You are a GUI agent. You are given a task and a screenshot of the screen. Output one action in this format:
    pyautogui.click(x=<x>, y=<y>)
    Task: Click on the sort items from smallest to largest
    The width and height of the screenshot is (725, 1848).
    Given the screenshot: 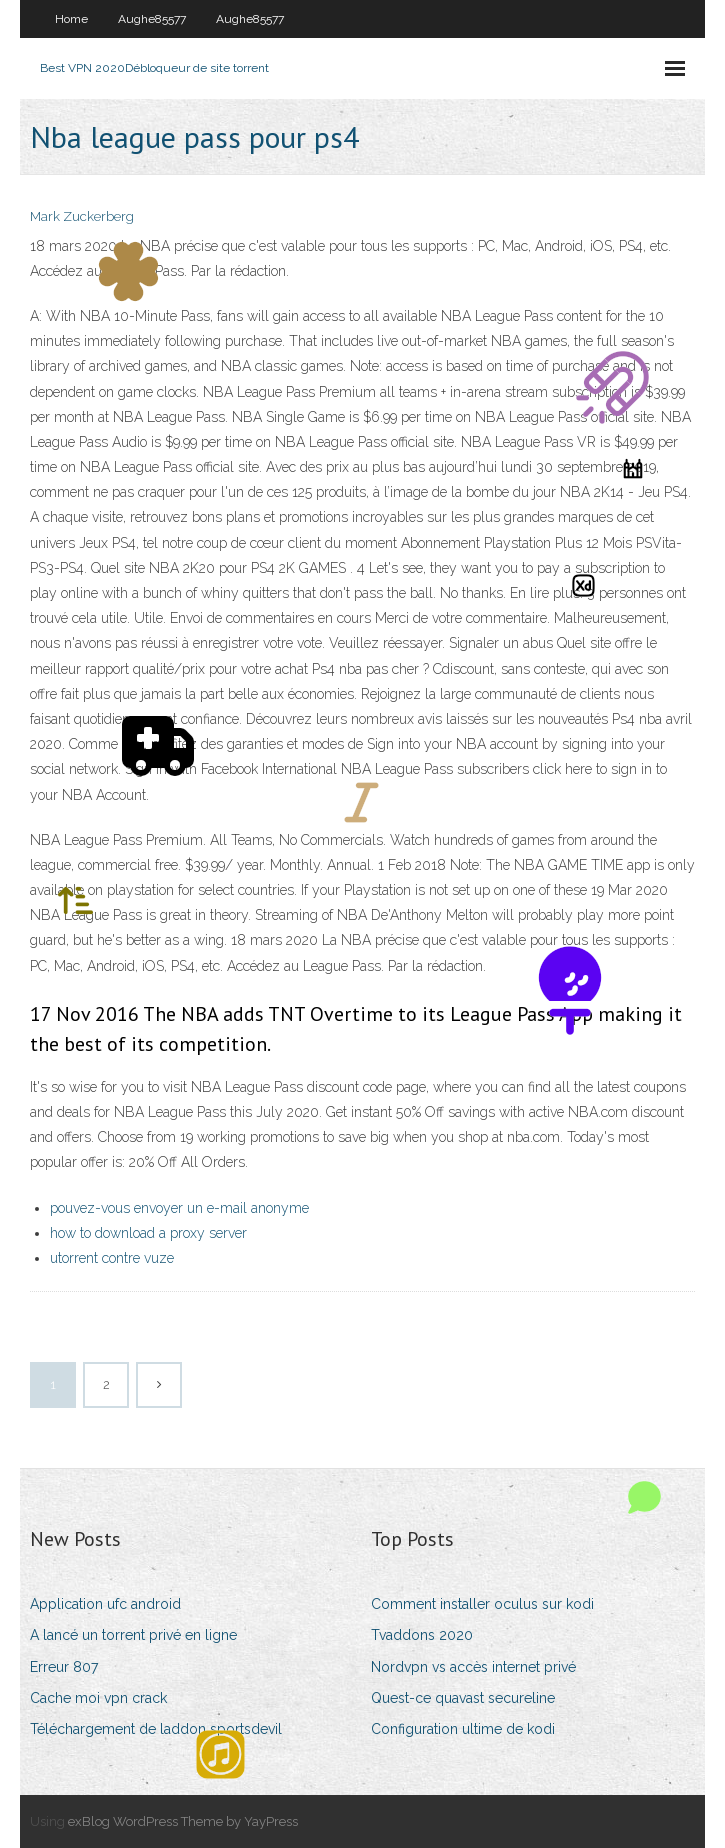 What is the action you would take?
    pyautogui.click(x=75, y=900)
    